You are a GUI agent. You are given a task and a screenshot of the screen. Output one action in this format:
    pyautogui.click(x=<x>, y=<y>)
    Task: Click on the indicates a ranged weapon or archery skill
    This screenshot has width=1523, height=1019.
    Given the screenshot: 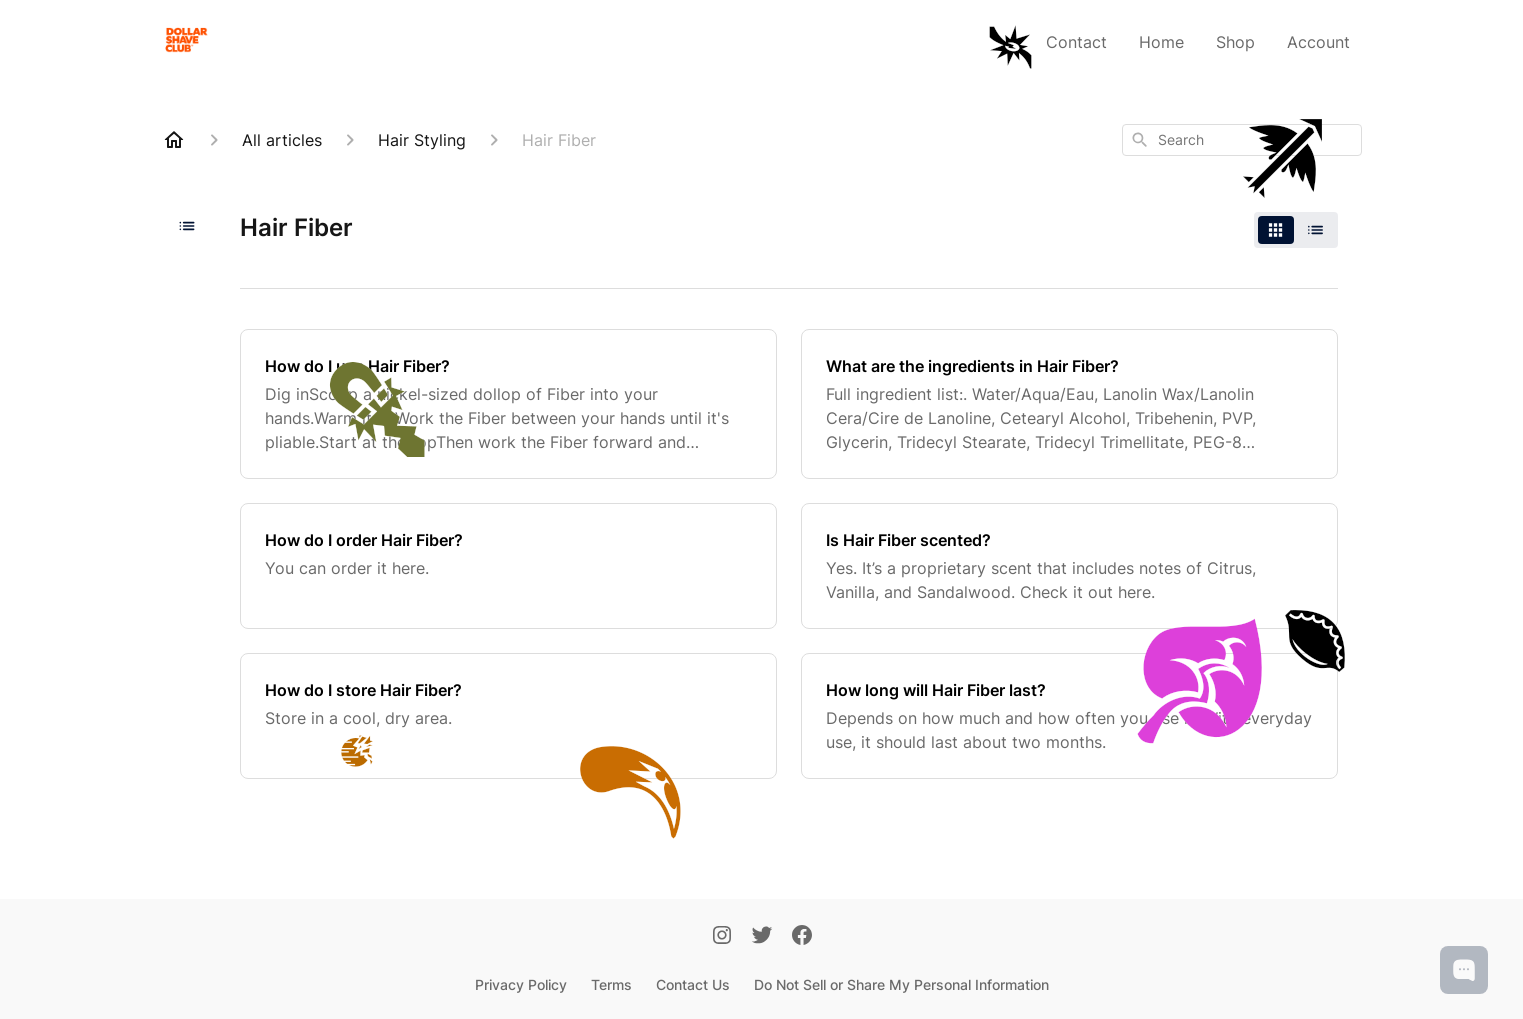 What is the action you would take?
    pyautogui.click(x=1282, y=158)
    